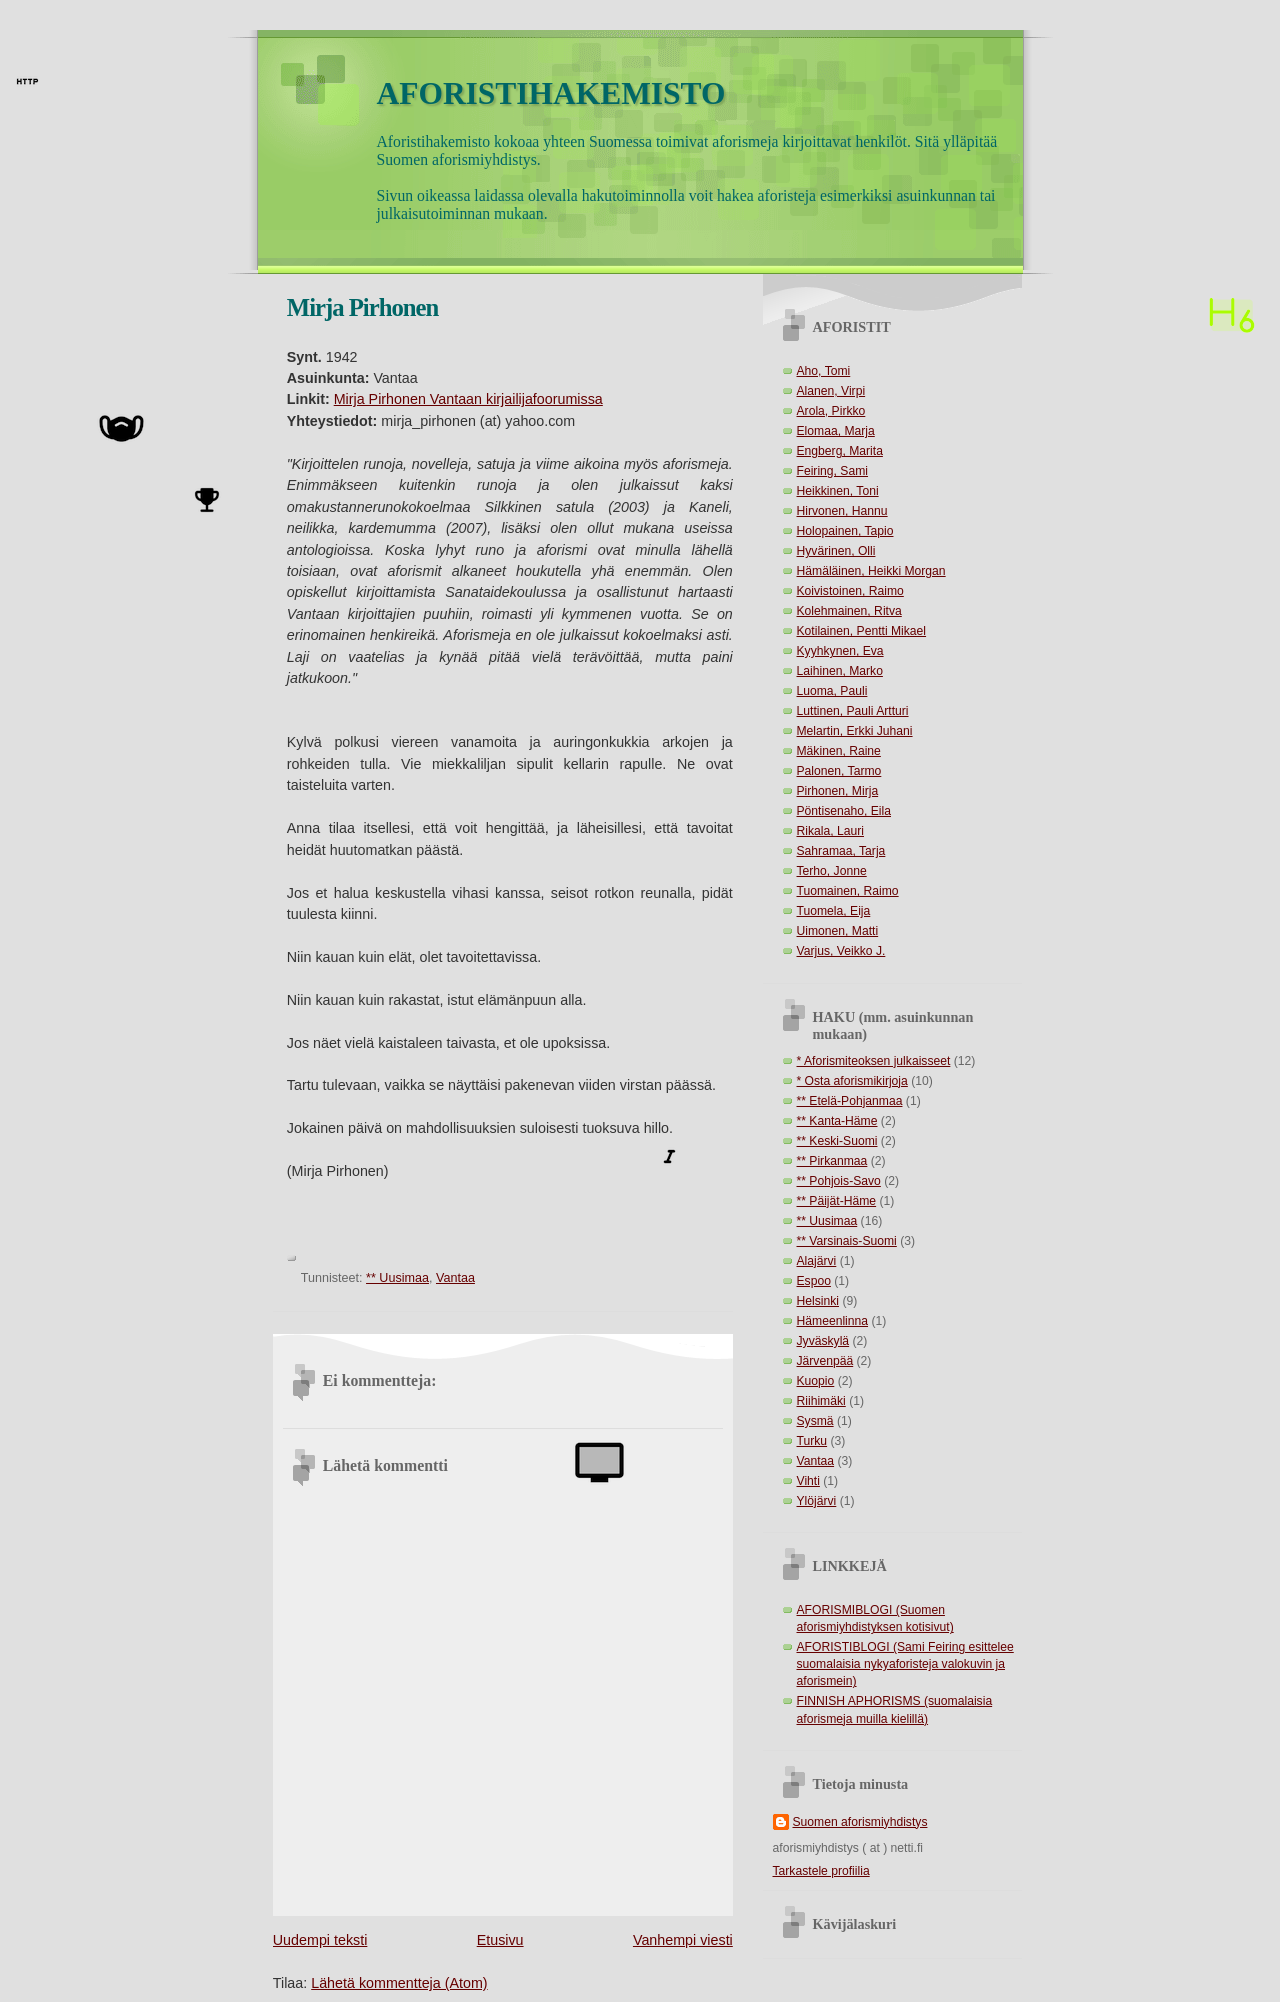  I want to click on view achievements or awards, so click(207, 500).